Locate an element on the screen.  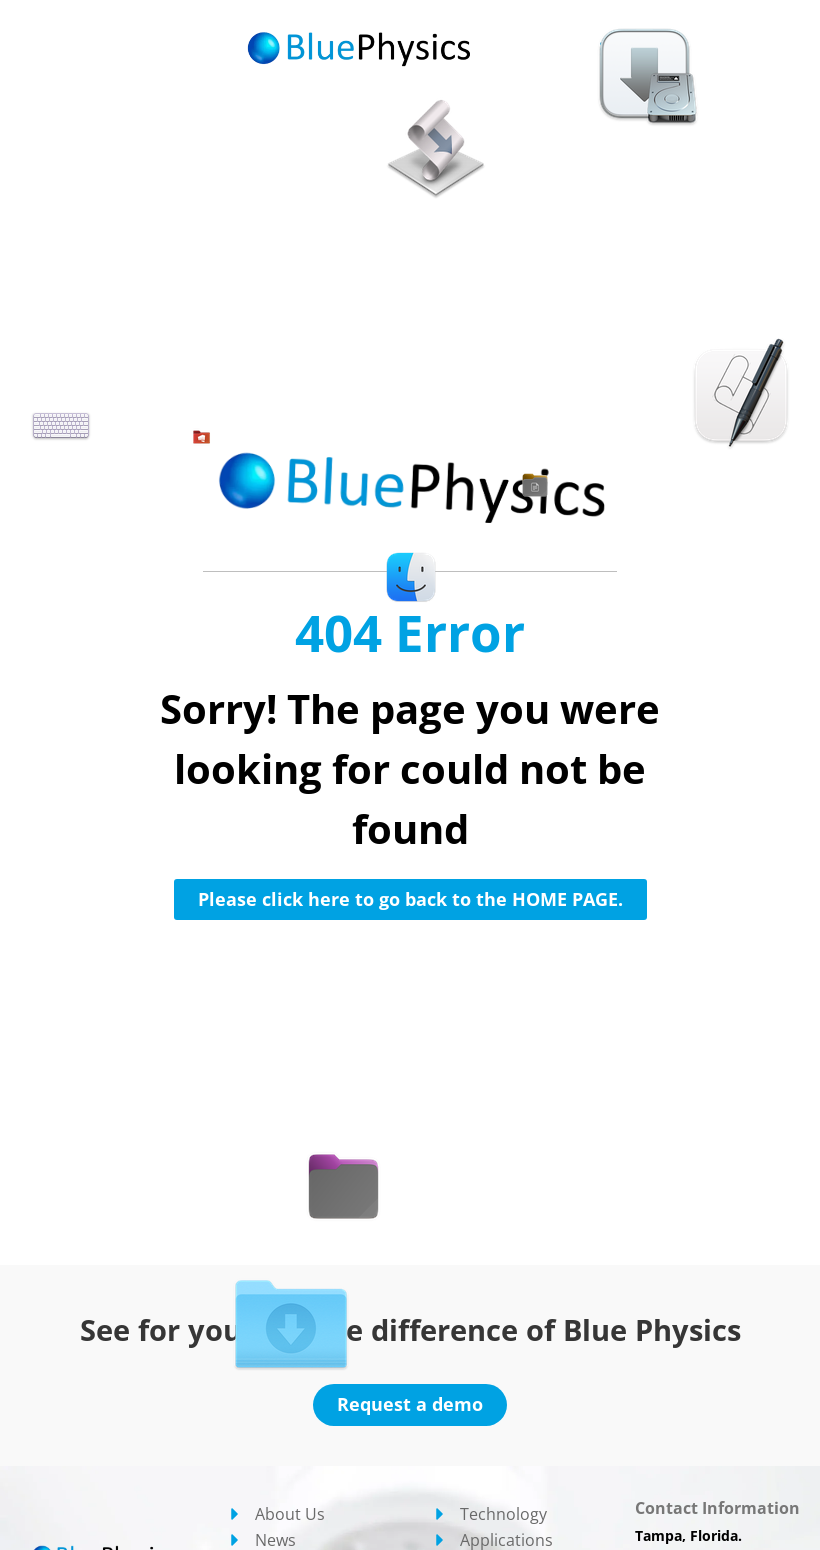
install new software or applications is located at coordinates (644, 73).